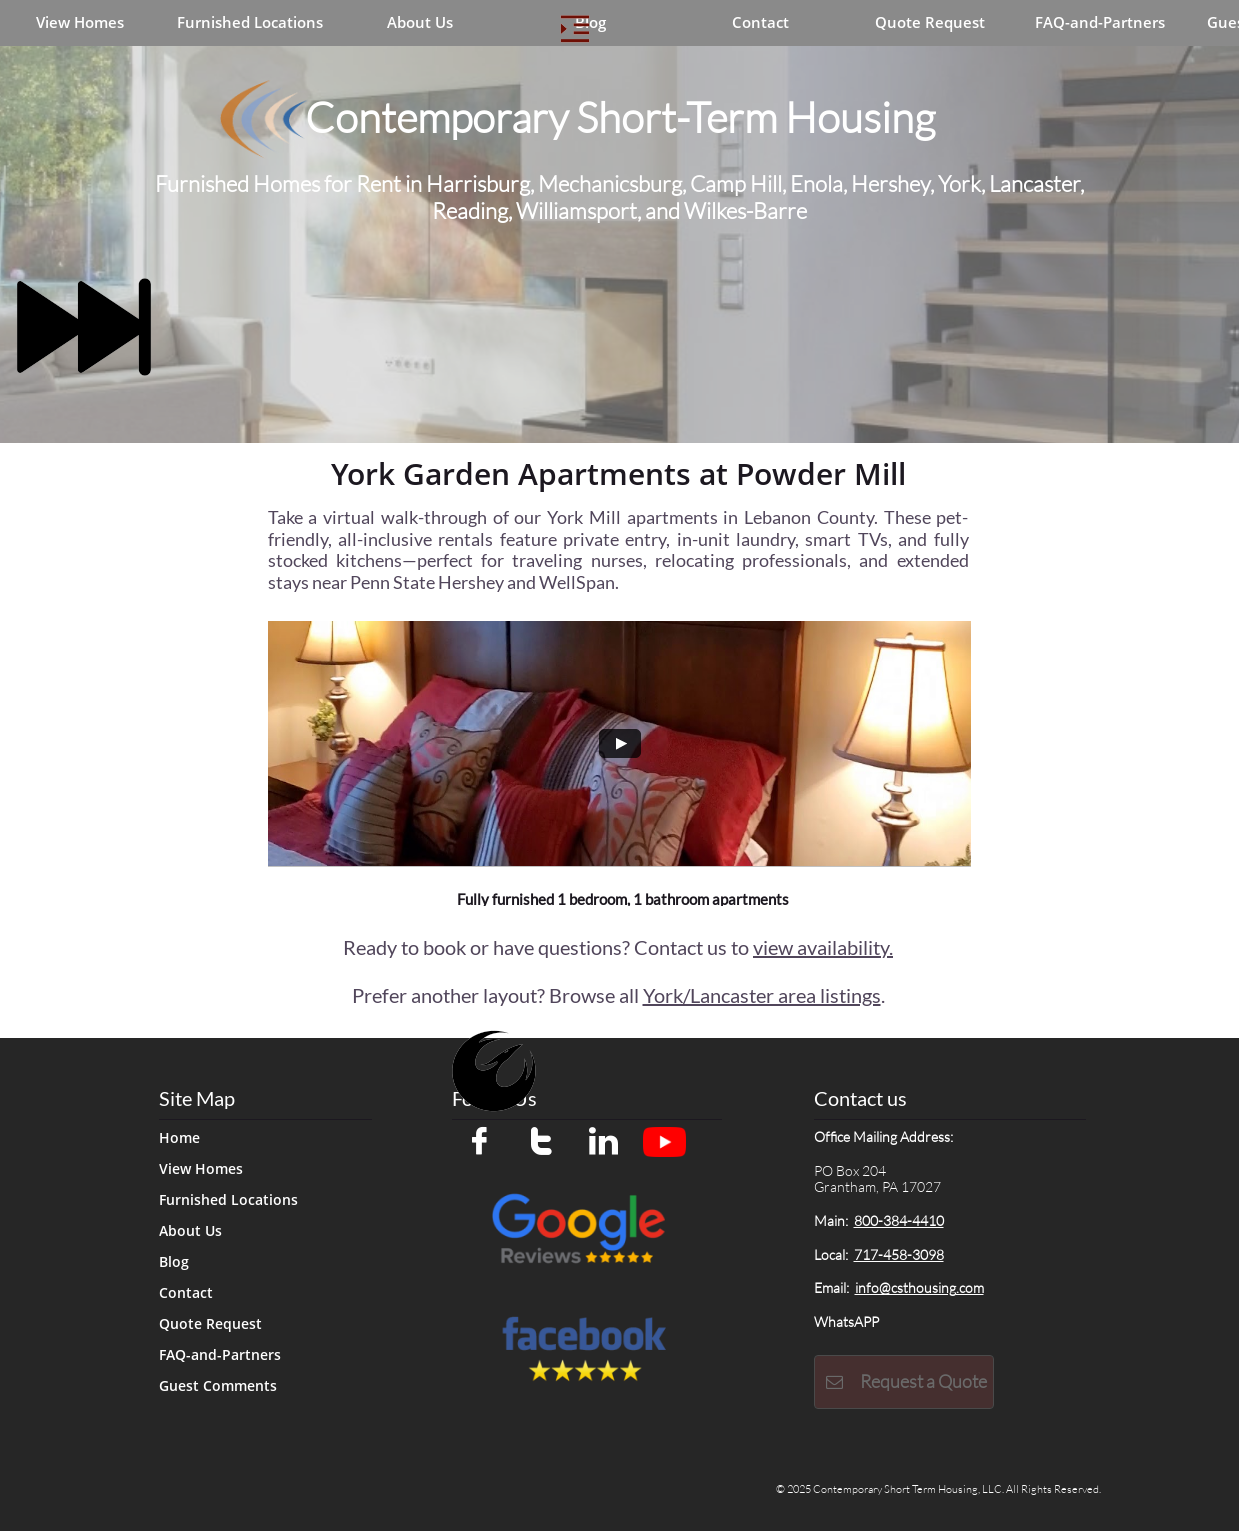  What do you see at coordinates (494, 1071) in the screenshot?
I see `phoenix squadron logo from star wars rebels` at bounding box center [494, 1071].